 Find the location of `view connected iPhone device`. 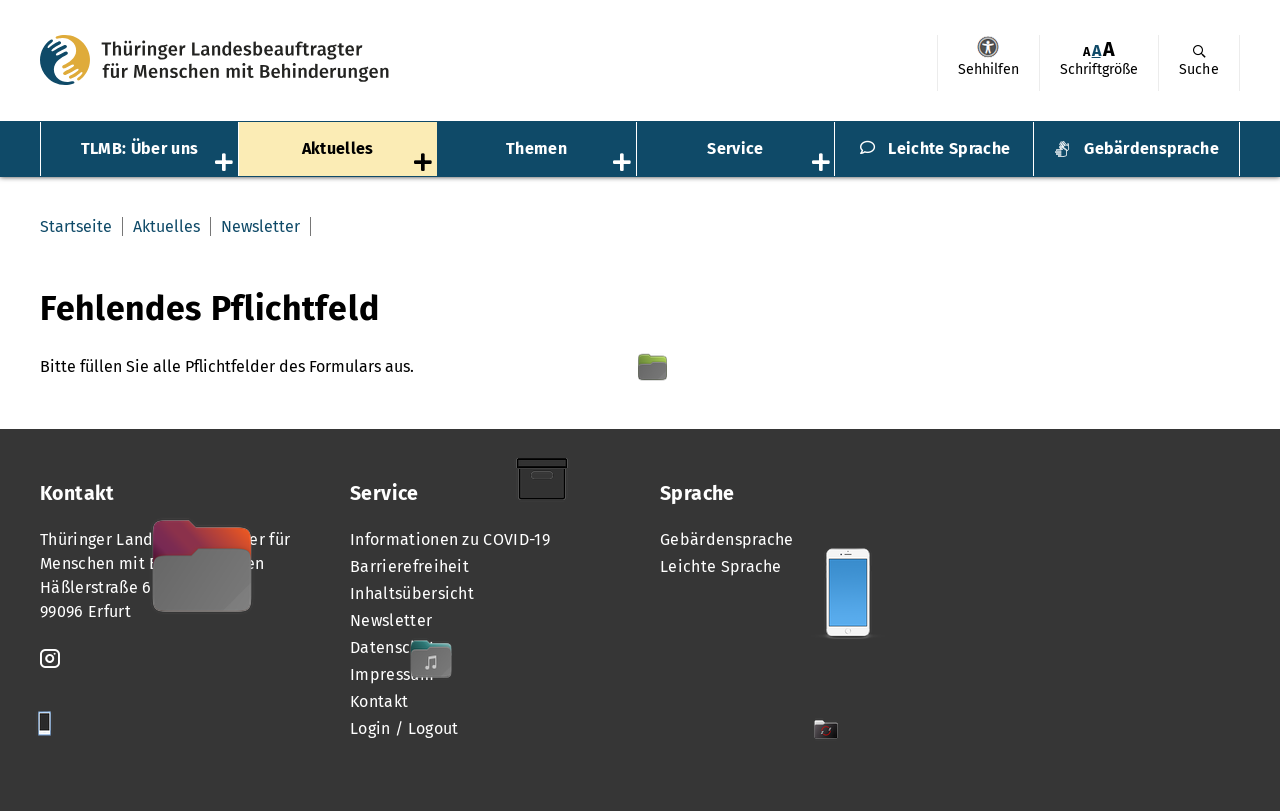

view connected iPhone device is located at coordinates (848, 594).